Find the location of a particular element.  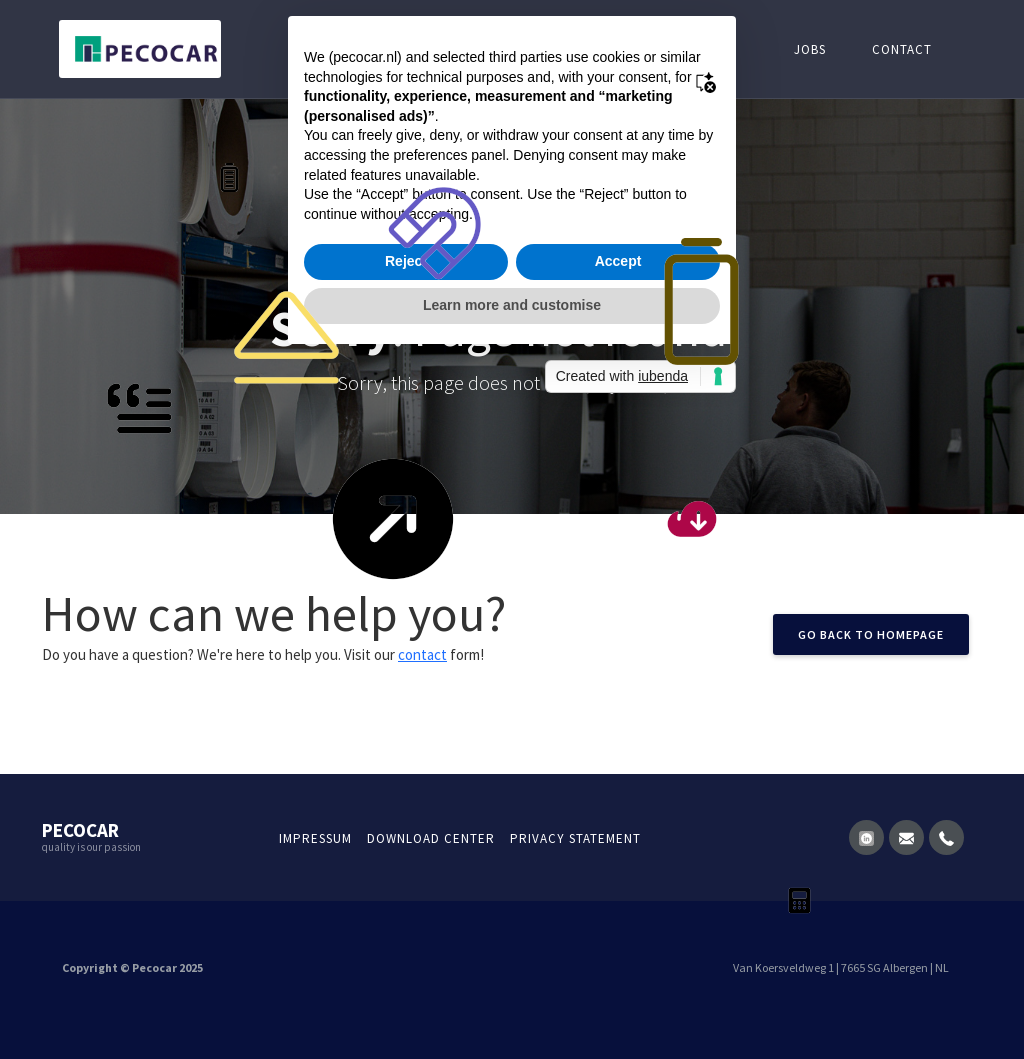

activate magnetic snap or alignment tool is located at coordinates (436, 231).